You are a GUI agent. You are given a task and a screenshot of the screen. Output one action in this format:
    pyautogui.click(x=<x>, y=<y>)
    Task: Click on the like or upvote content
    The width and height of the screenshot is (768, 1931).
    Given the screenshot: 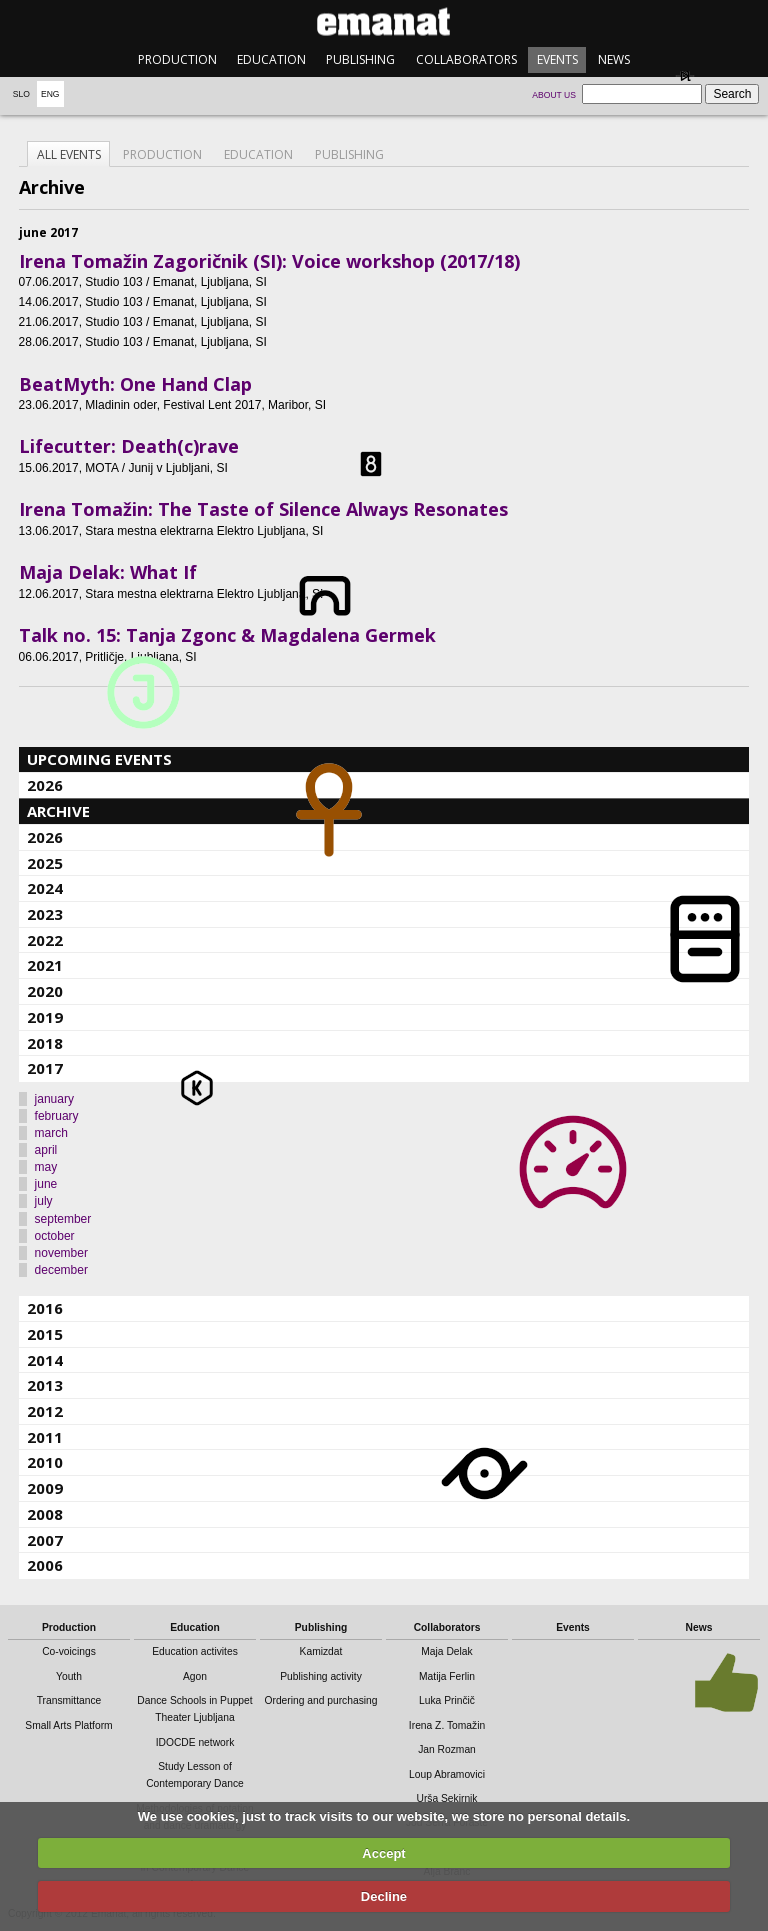 What is the action you would take?
    pyautogui.click(x=726, y=1682)
    